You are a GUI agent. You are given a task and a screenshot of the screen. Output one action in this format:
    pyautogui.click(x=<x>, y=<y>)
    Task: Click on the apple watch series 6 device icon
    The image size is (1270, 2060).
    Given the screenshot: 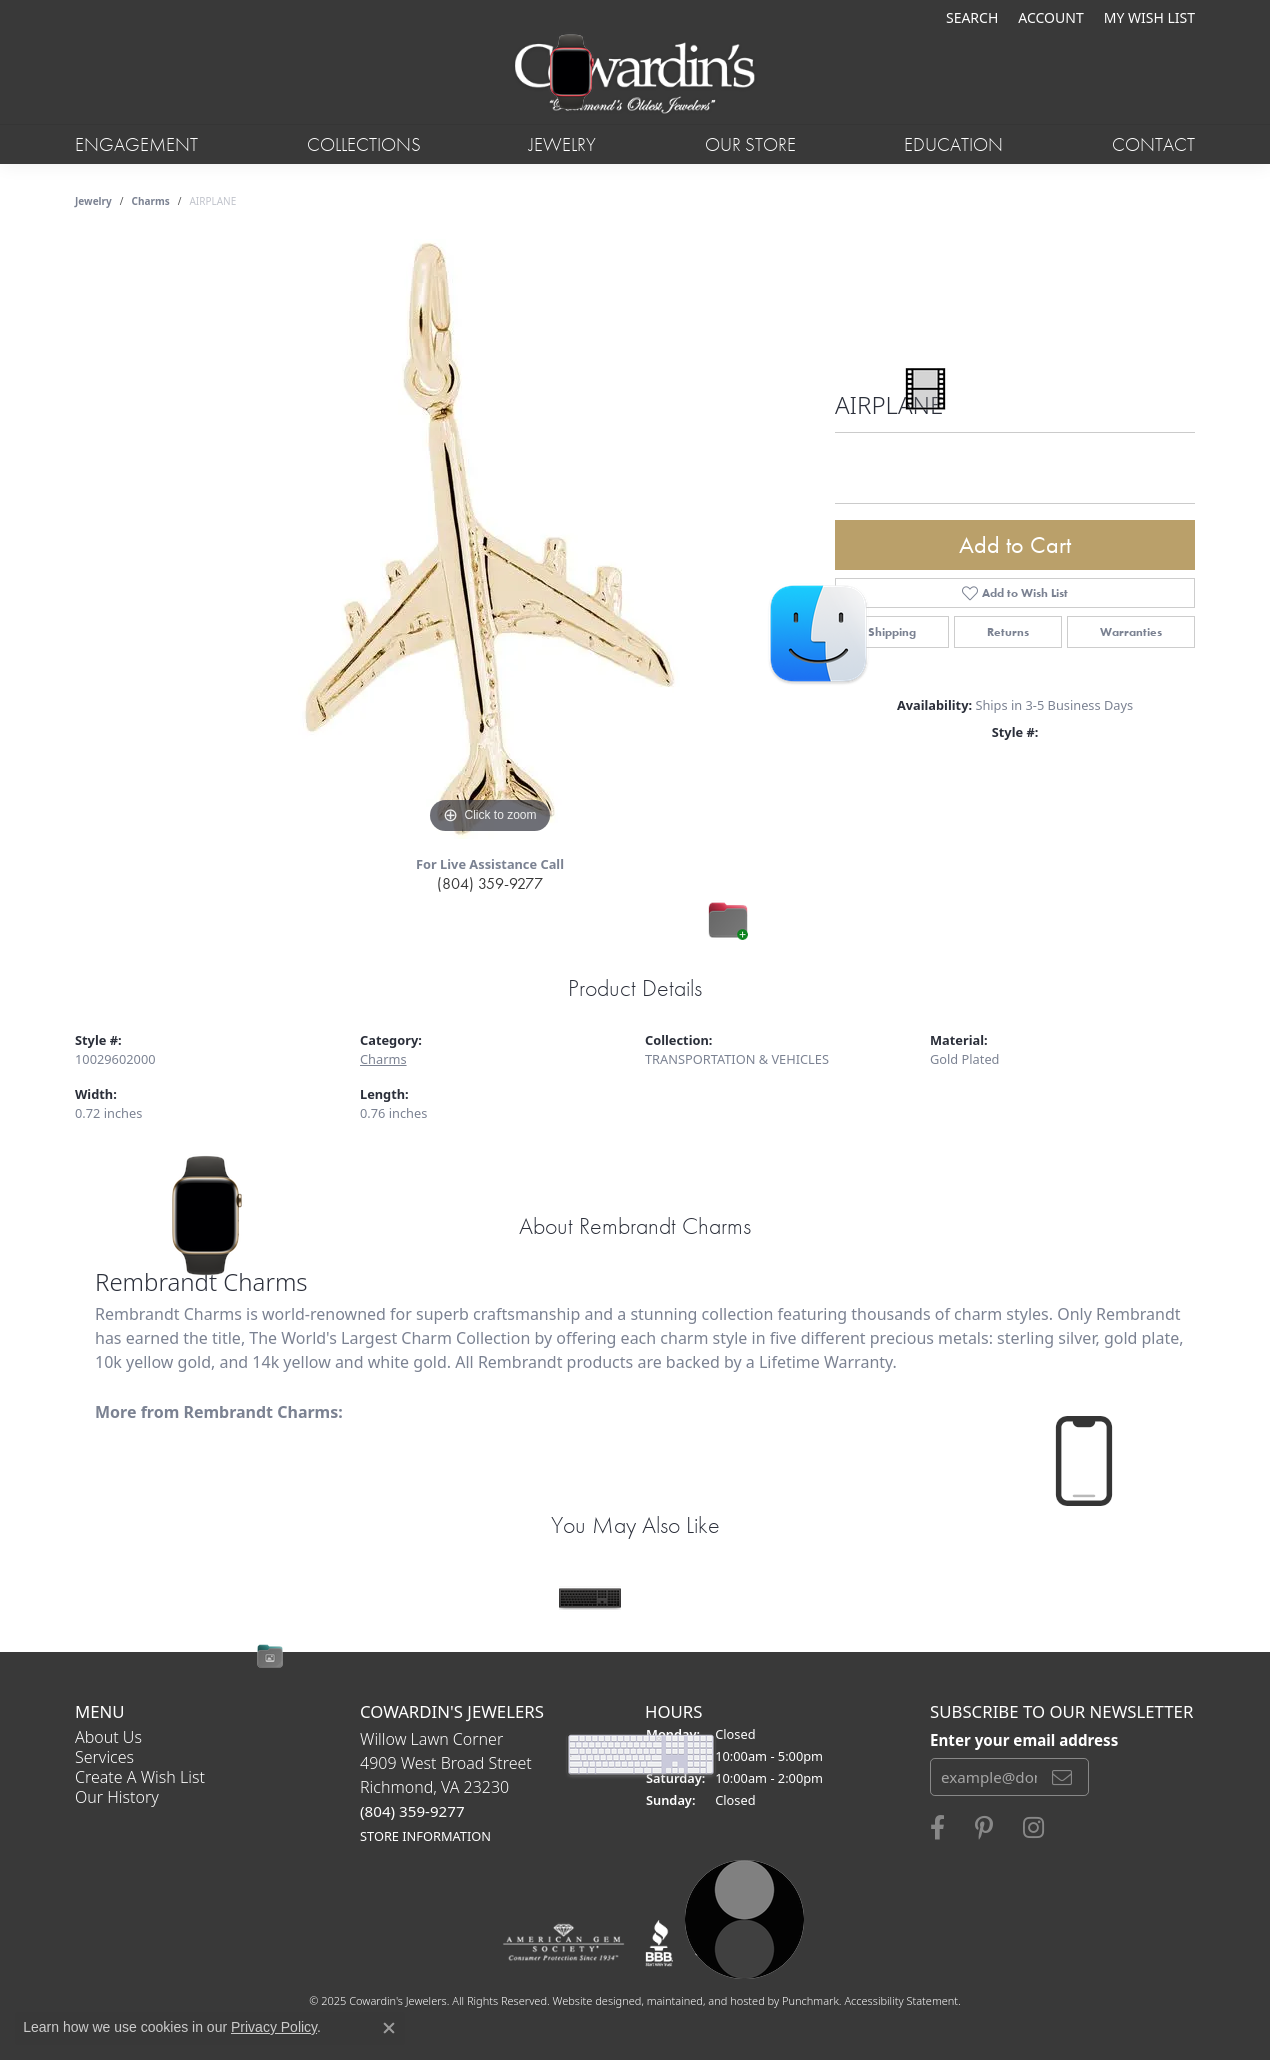 What is the action you would take?
    pyautogui.click(x=205, y=1215)
    